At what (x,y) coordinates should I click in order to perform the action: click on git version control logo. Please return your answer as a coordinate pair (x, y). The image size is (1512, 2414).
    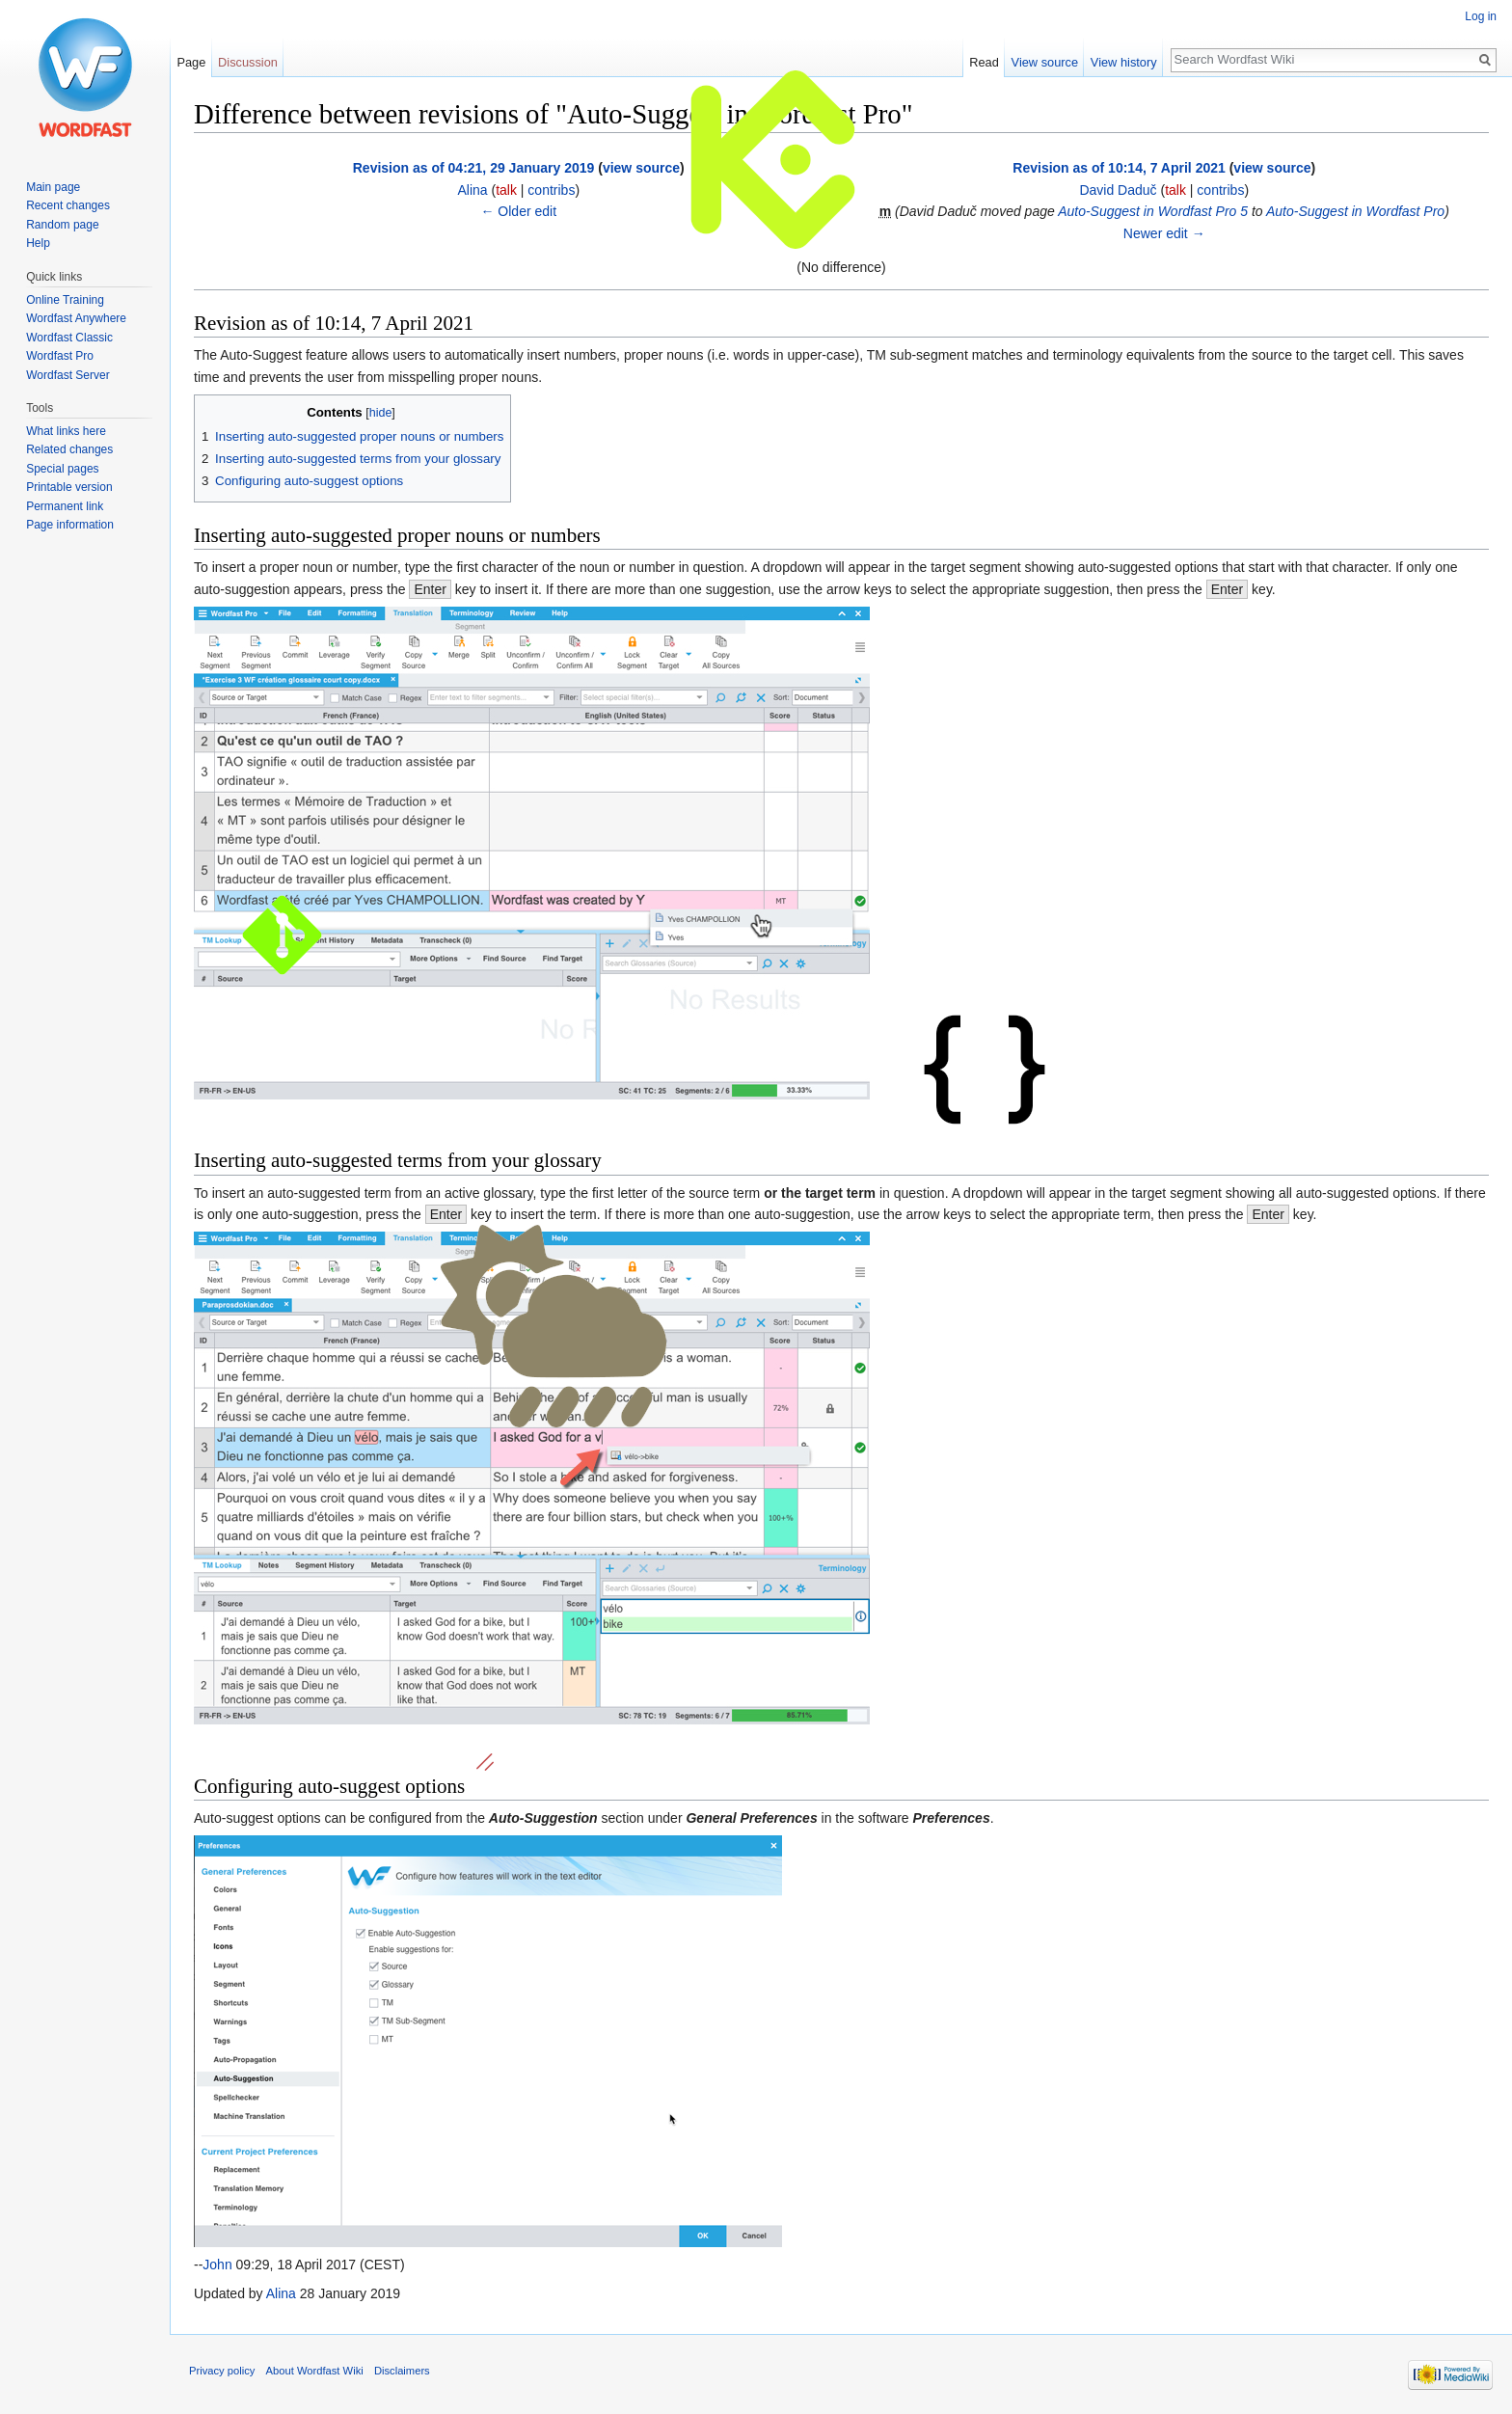
    Looking at the image, I should click on (282, 935).